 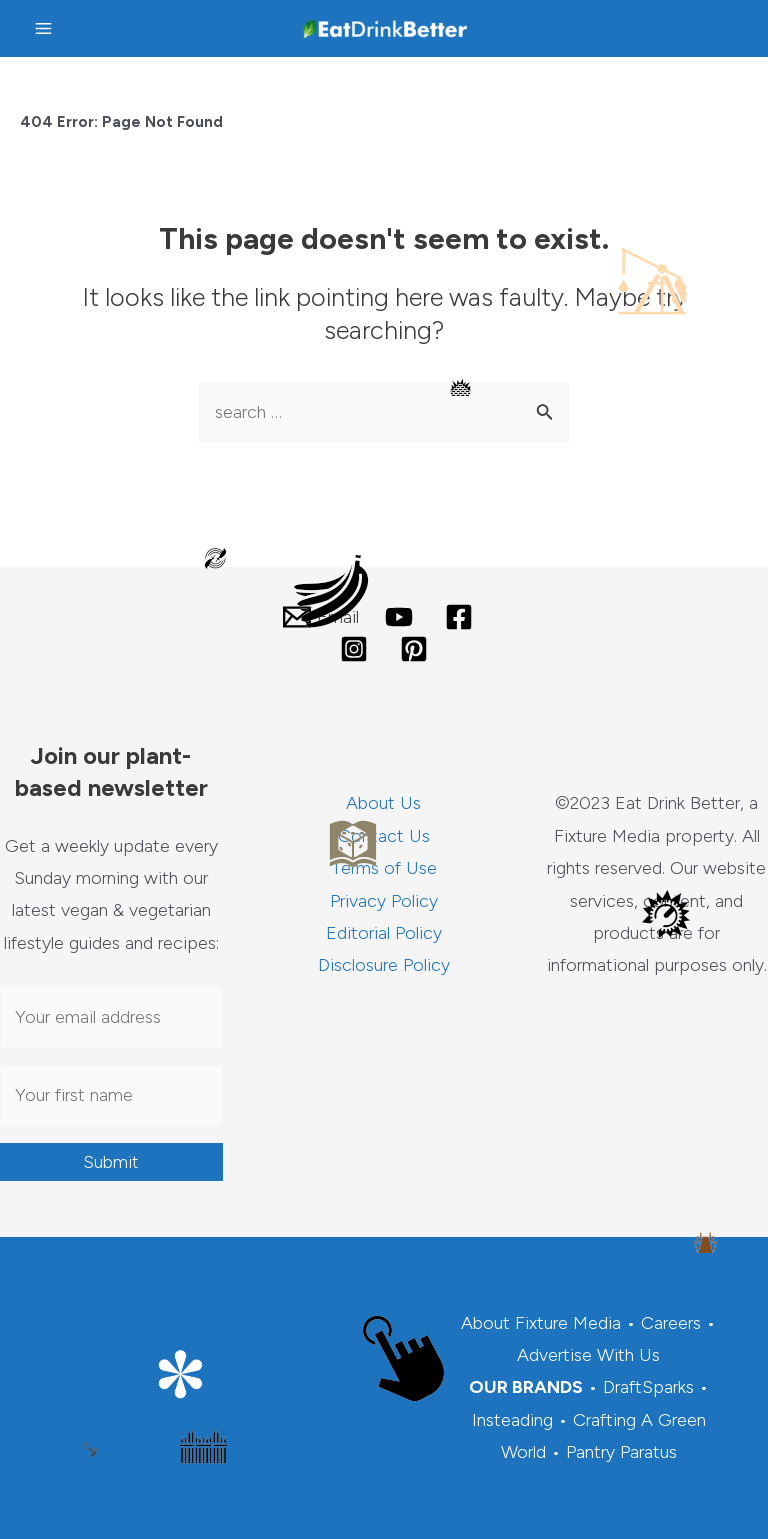 What do you see at coordinates (353, 844) in the screenshot?
I see `view game rules and instructions` at bounding box center [353, 844].